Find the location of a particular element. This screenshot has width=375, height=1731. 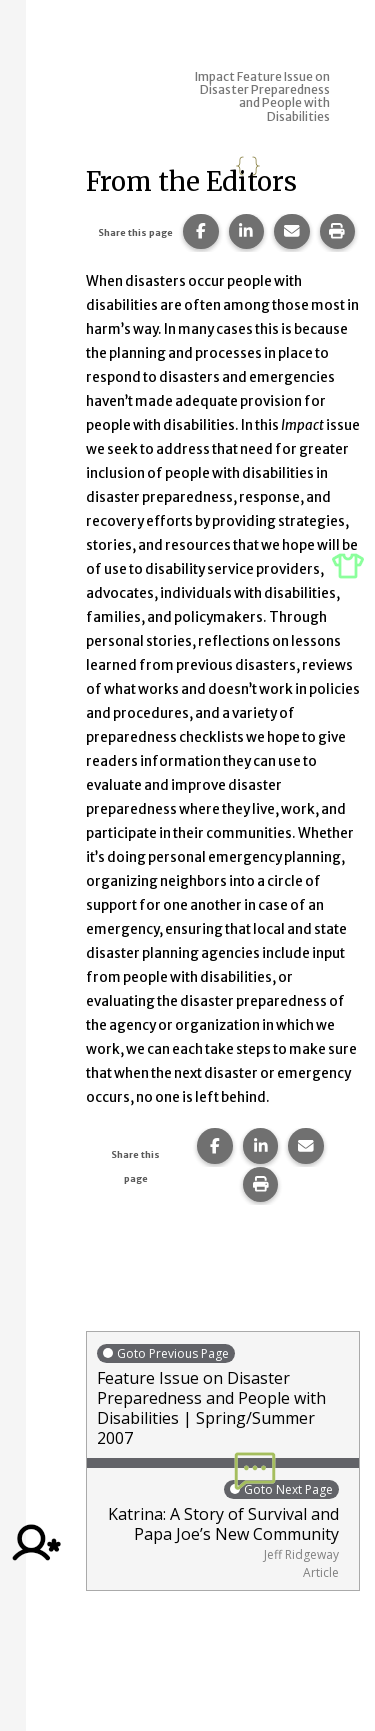

open chat or messaging is located at coordinates (255, 1468).